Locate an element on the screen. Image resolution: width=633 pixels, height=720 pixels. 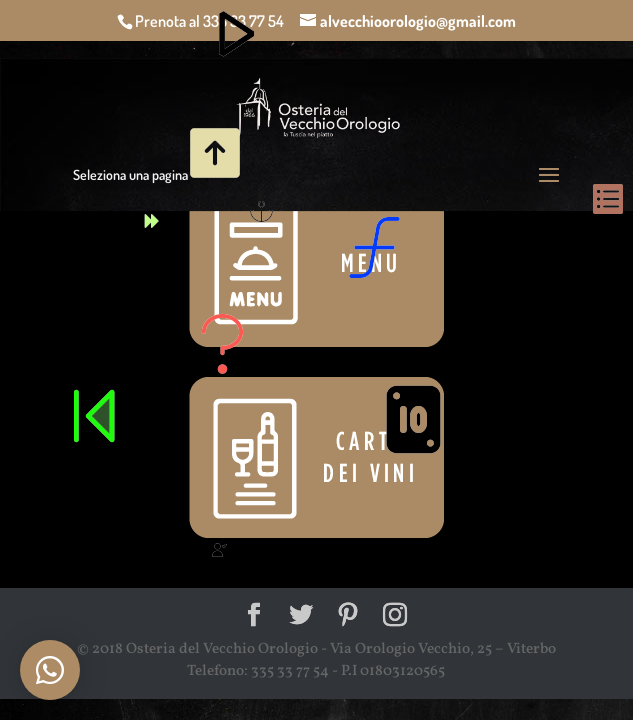
go to the beginning or first item is located at coordinates (93, 416).